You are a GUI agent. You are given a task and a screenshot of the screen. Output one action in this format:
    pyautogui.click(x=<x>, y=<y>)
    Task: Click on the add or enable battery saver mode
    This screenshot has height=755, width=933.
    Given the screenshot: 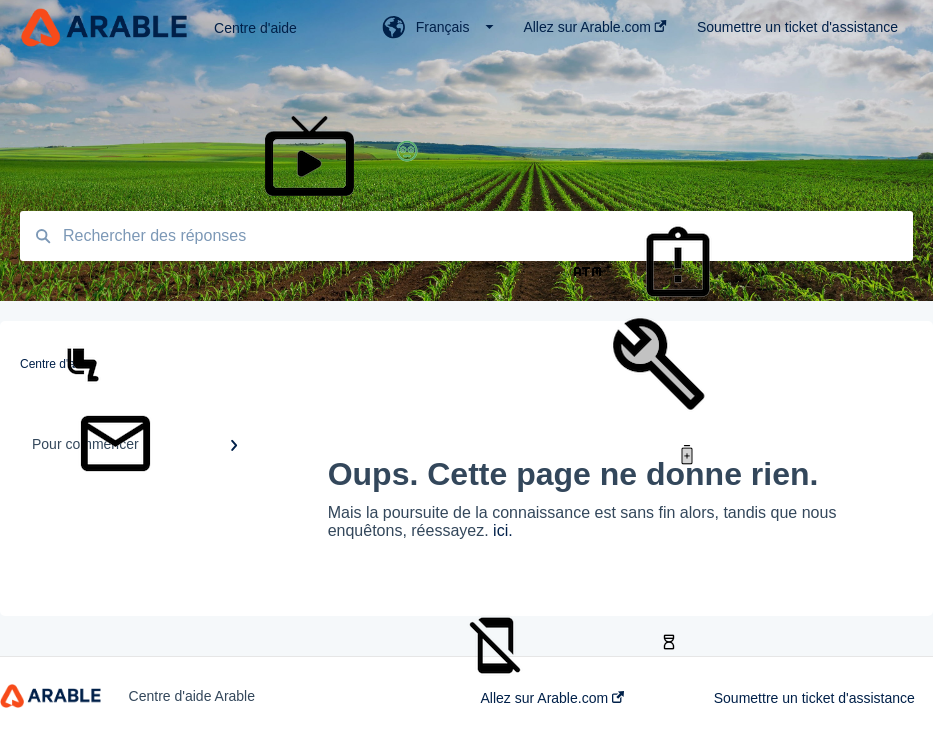 What is the action you would take?
    pyautogui.click(x=687, y=455)
    